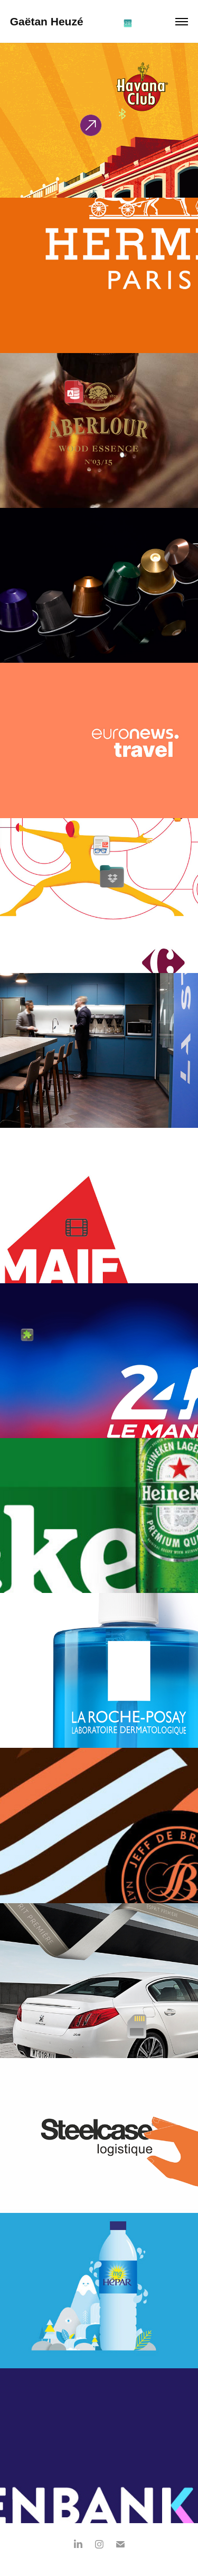 The width and height of the screenshot is (198, 2576). Describe the element at coordinates (128, 23) in the screenshot. I see `open the calendar app` at that location.